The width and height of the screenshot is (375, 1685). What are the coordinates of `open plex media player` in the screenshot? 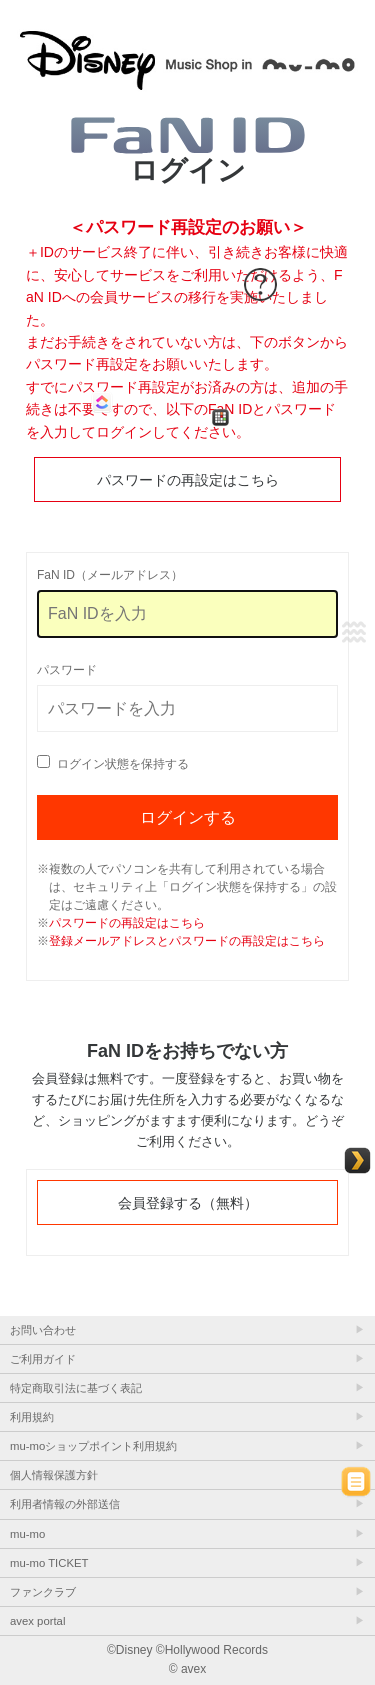 It's located at (357, 1160).